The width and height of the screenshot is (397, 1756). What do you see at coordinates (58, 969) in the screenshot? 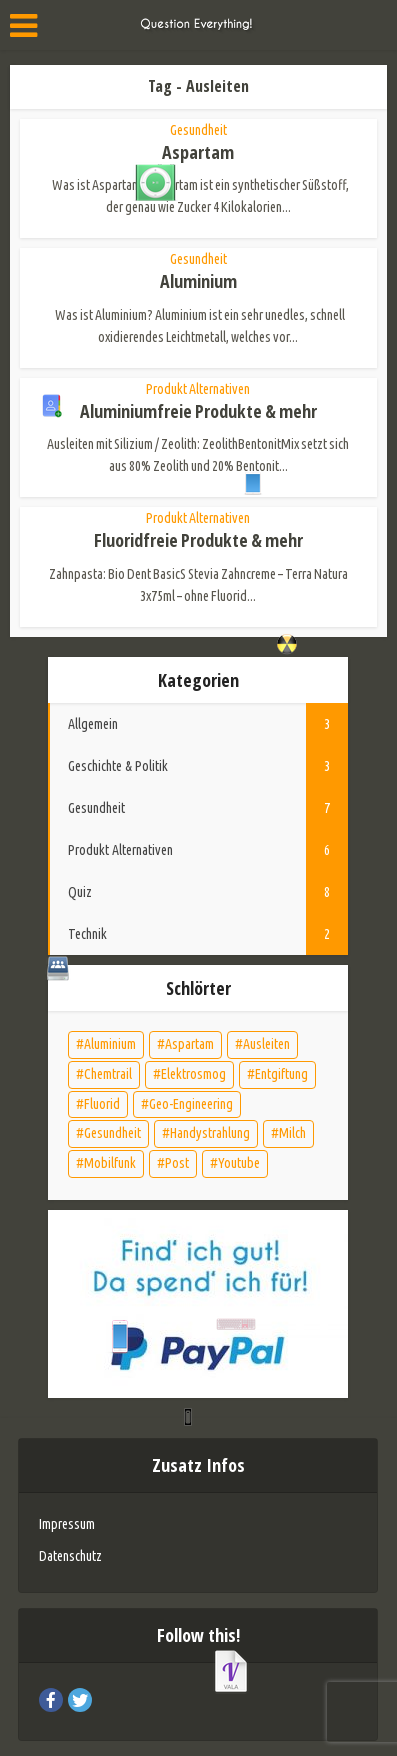
I see `connect to a shared file server` at bounding box center [58, 969].